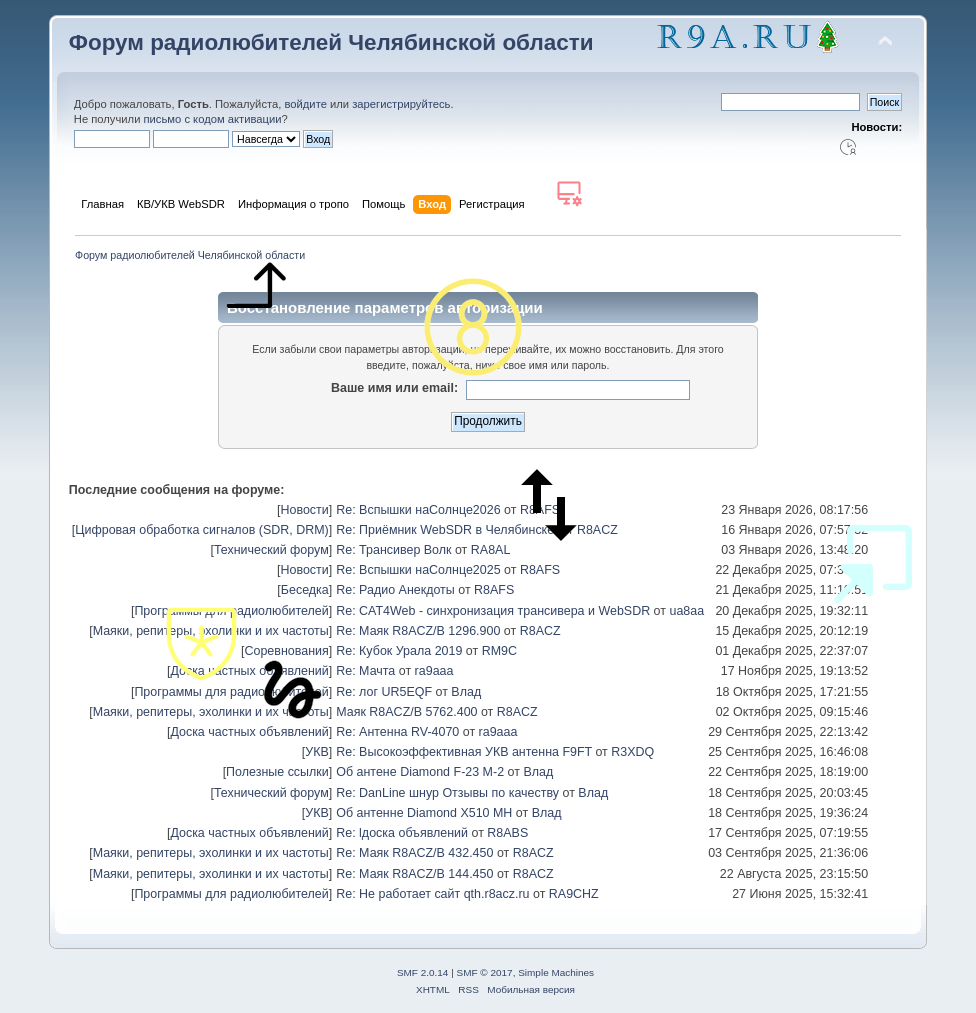 This screenshot has height=1013, width=976. I want to click on view user's time or availability status, so click(848, 147).